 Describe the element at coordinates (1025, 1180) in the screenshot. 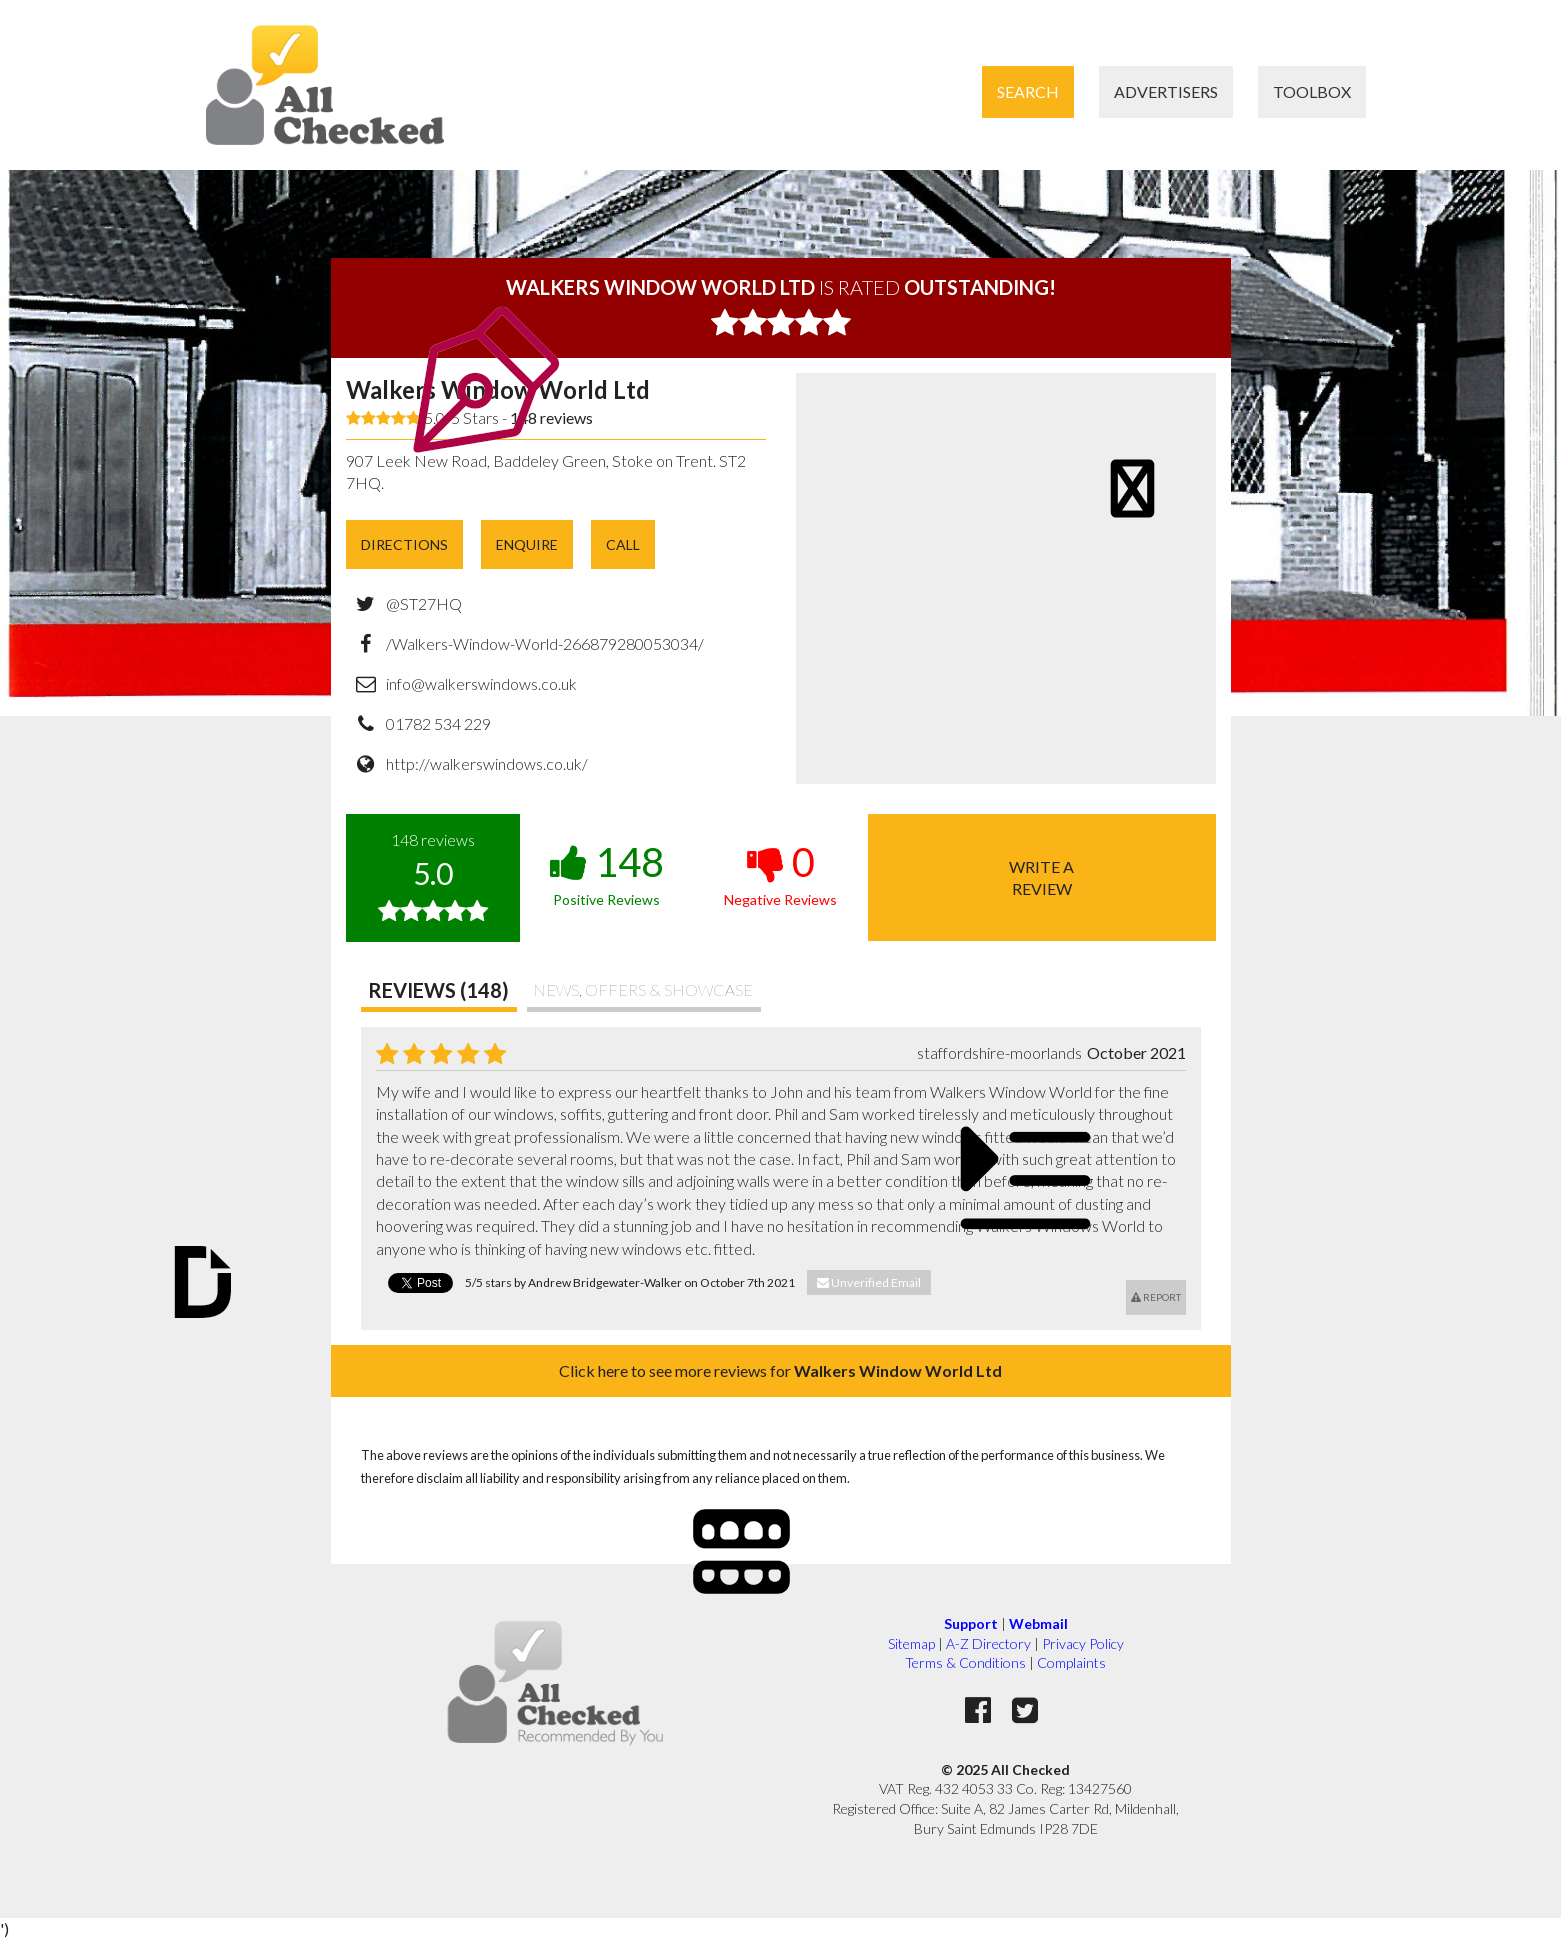

I see `increase text indentation` at that location.